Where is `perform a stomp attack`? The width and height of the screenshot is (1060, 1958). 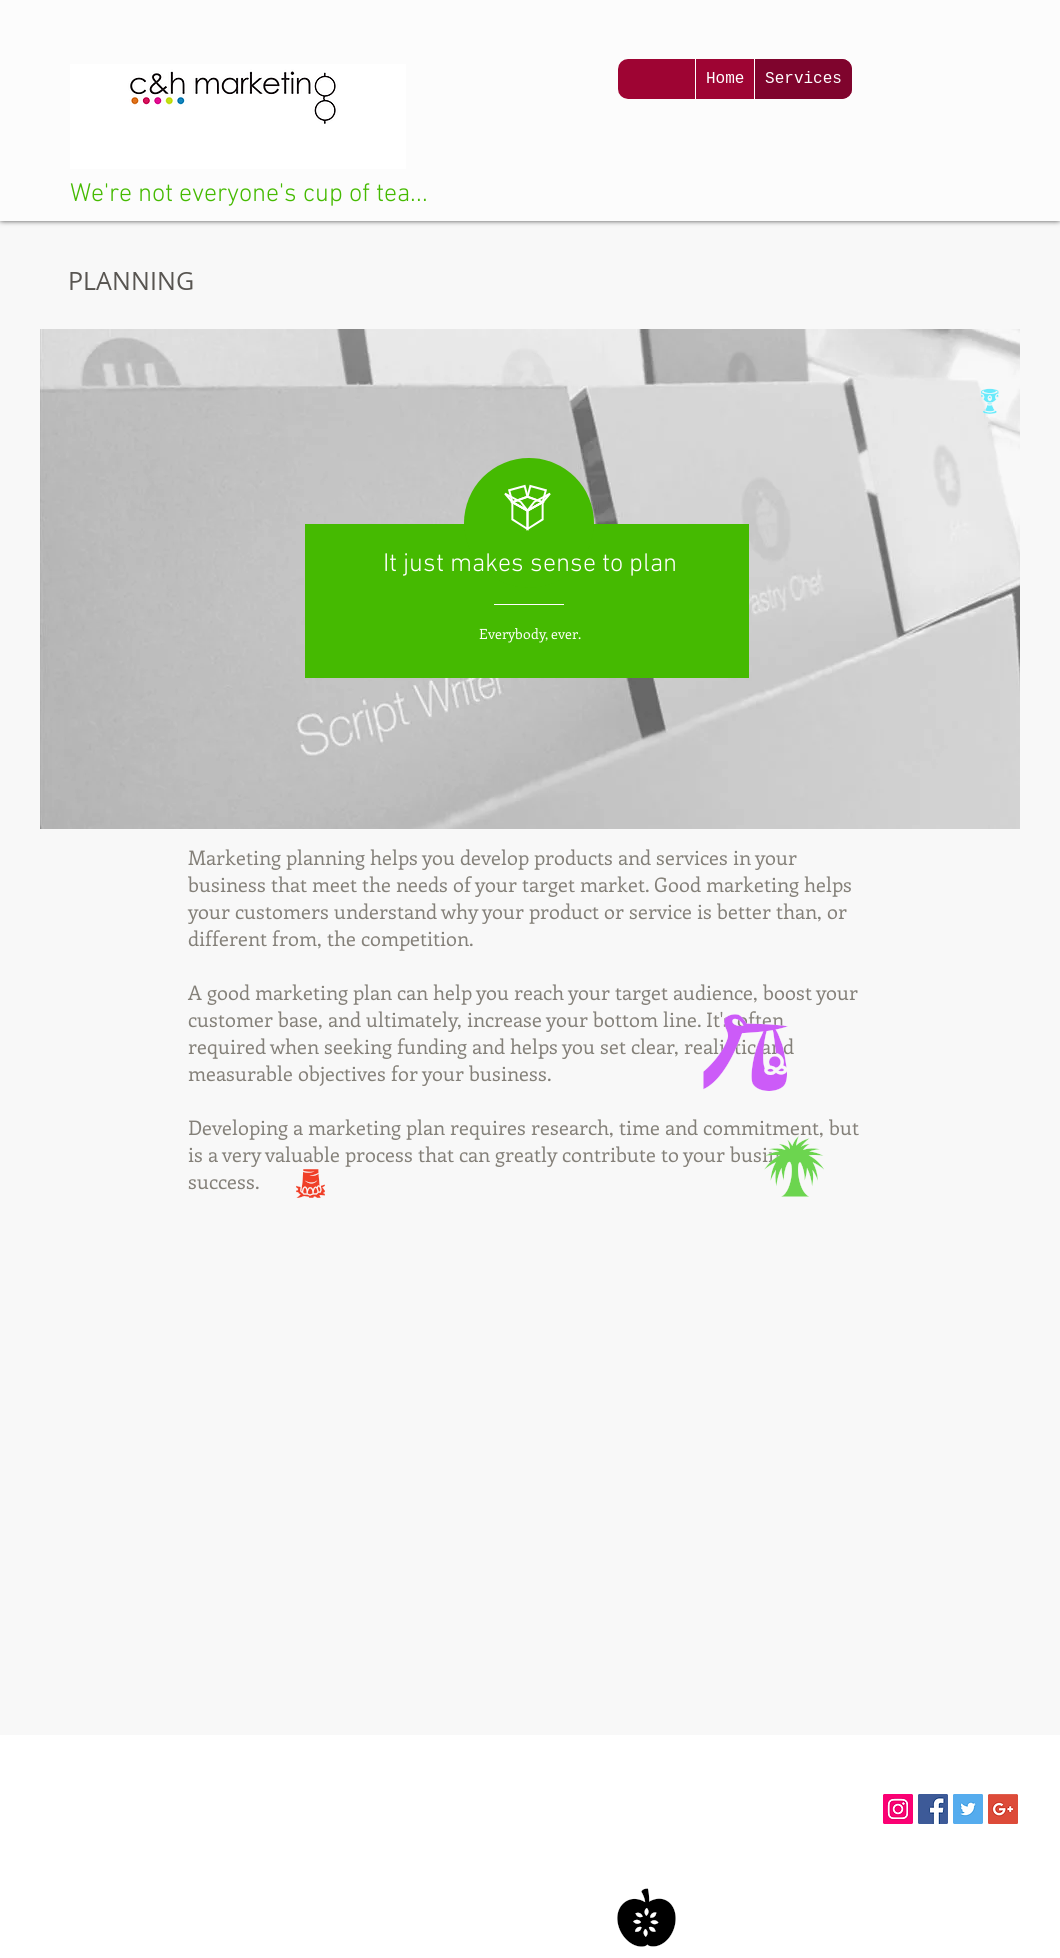
perform a stomp attack is located at coordinates (310, 1183).